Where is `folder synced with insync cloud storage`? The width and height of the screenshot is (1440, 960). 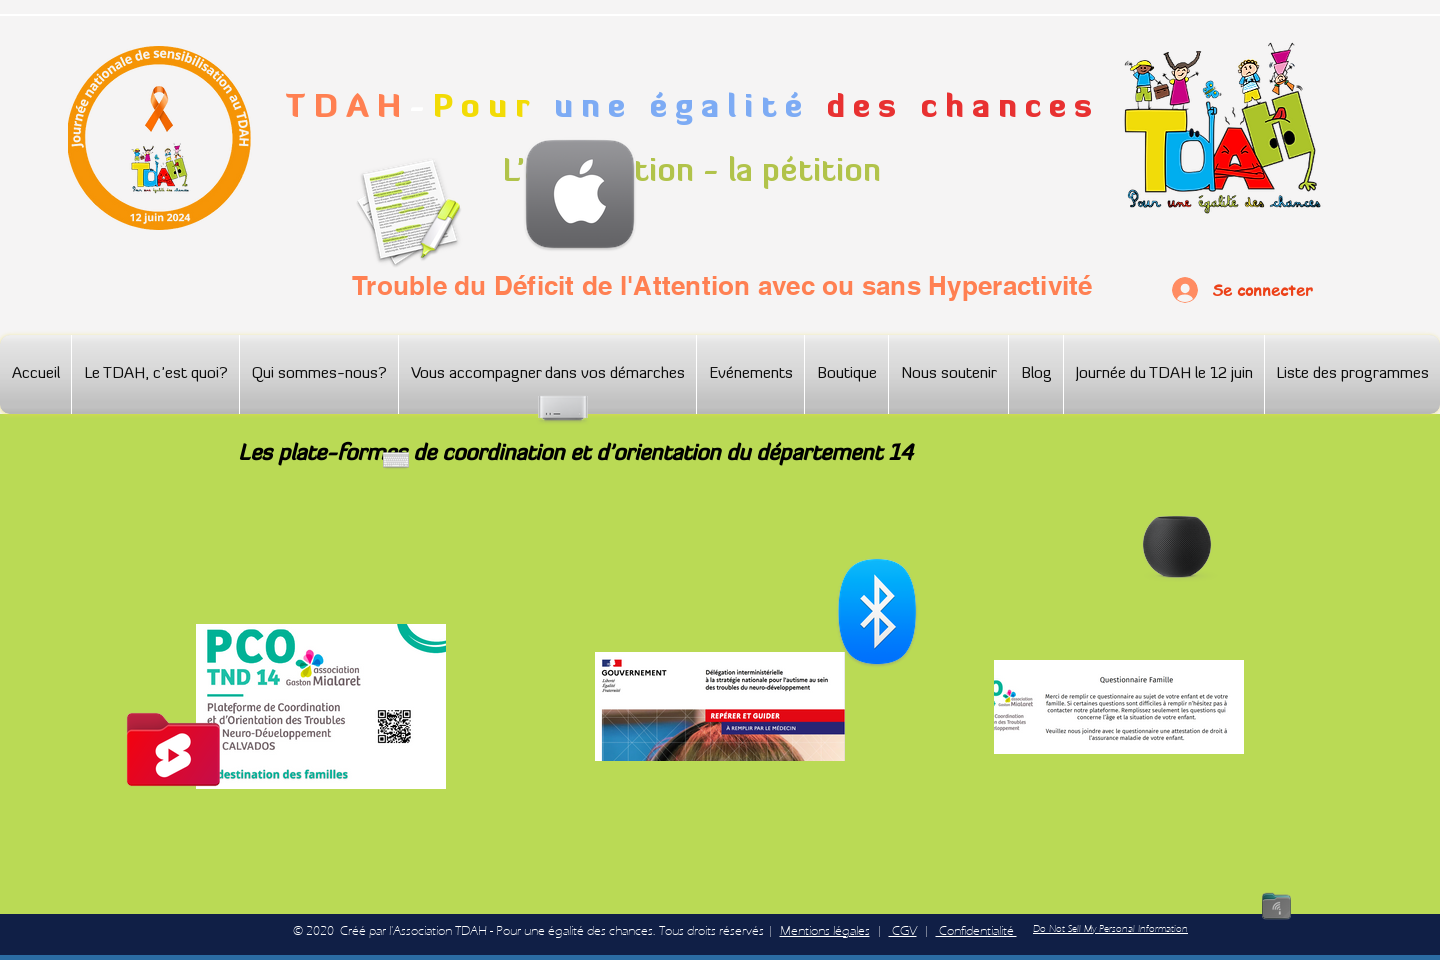
folder synced with insync cloud storage is located at coordinates (1276, 905).